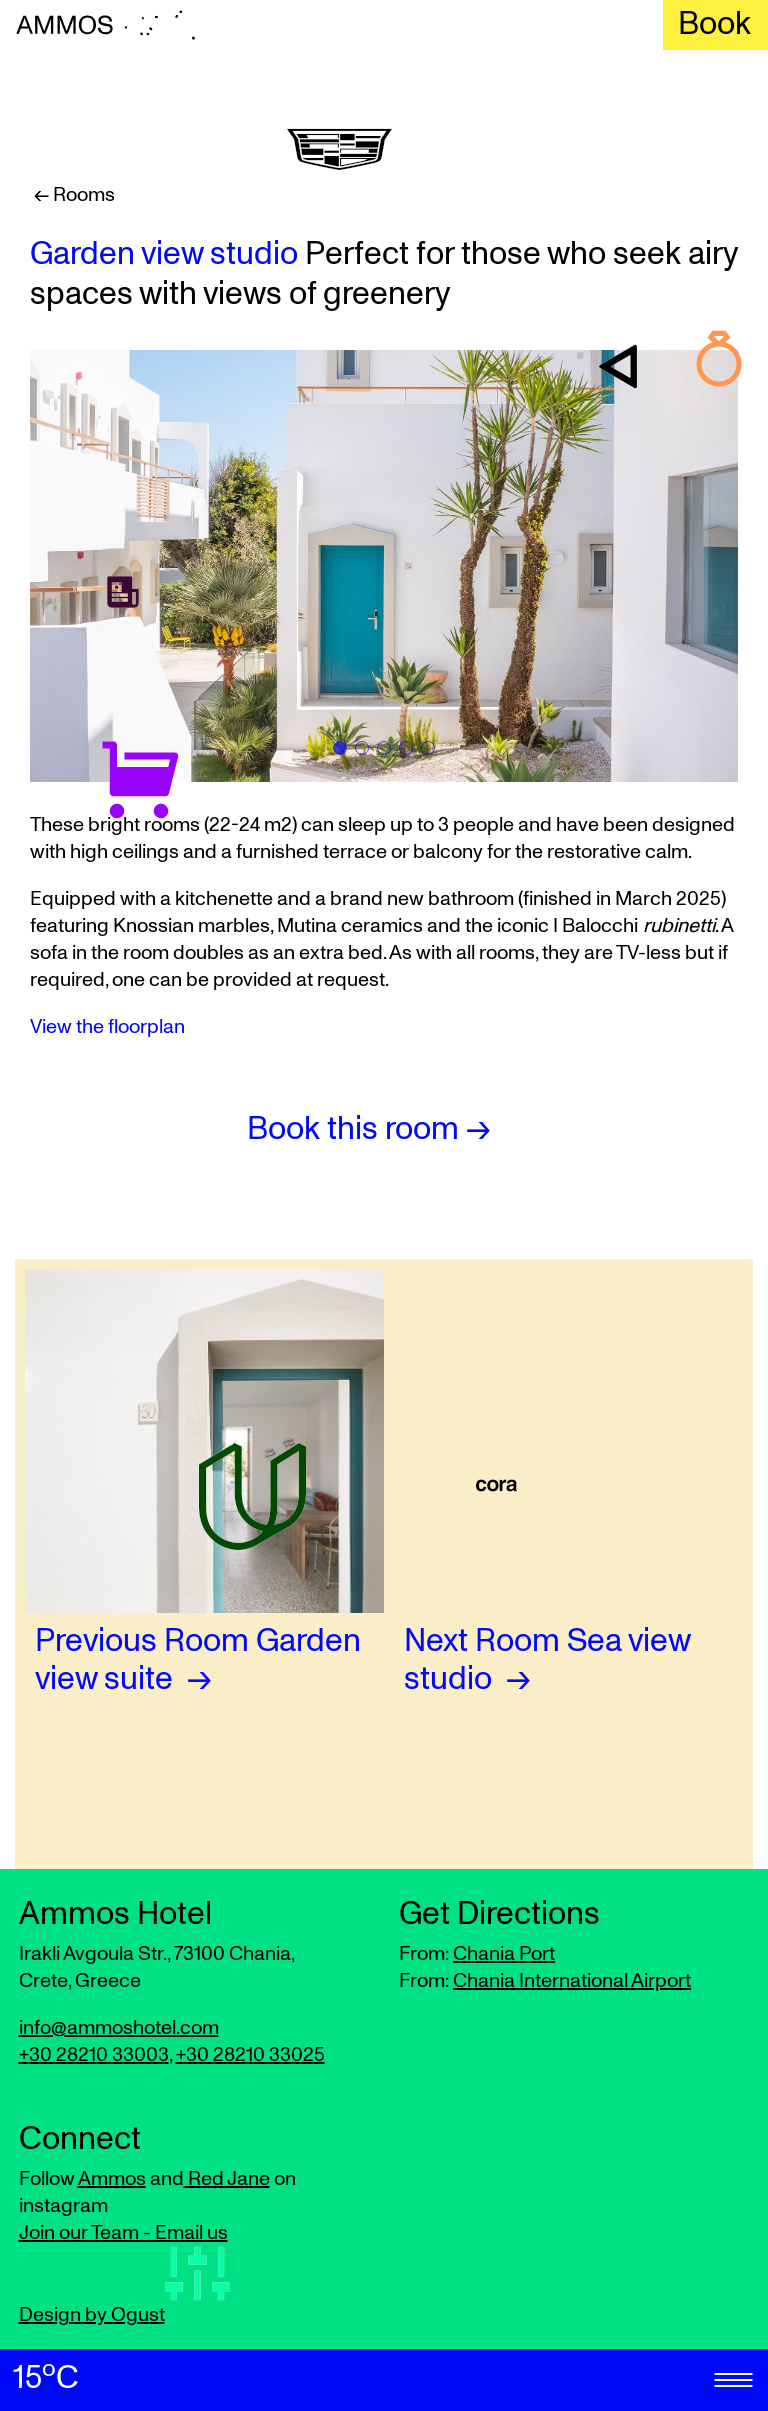 The width and height of the screenshot is (768, 2411). Describe the element at coordinates (123, 592) in the screenshot. I see `view news articles` at that location.